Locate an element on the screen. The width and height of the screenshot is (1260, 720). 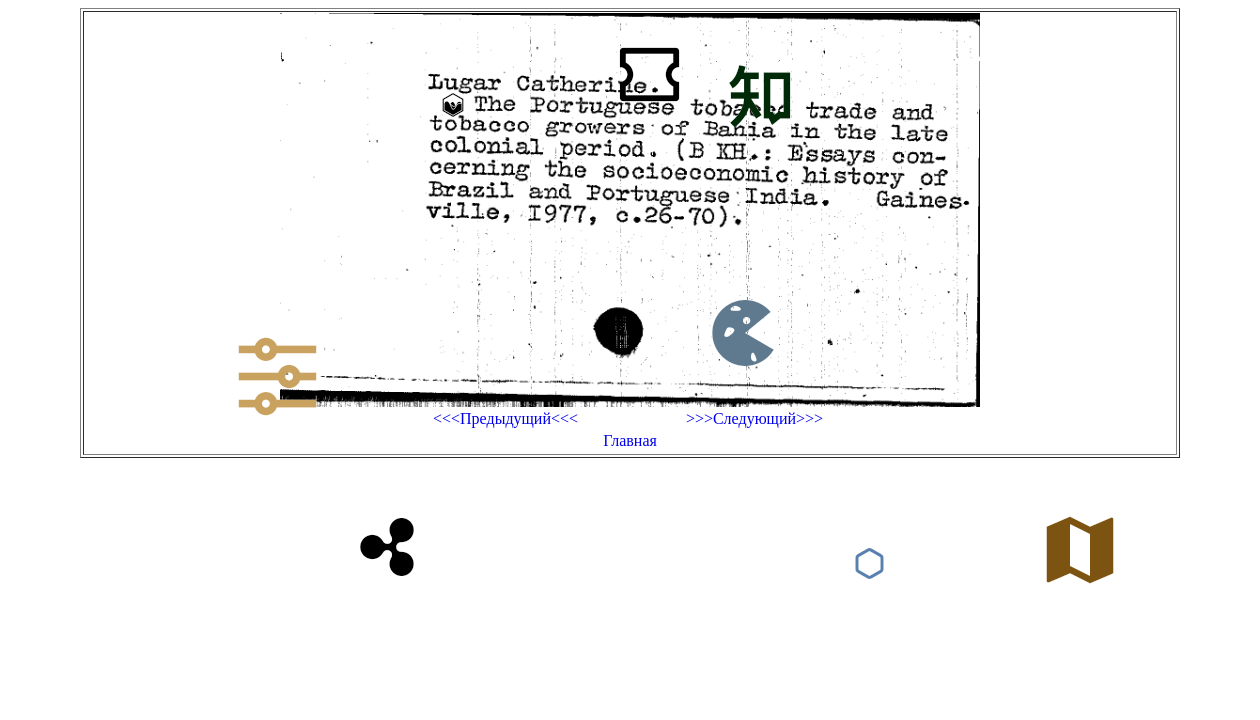
chart.js library logo is located at coordinates (453, 105).